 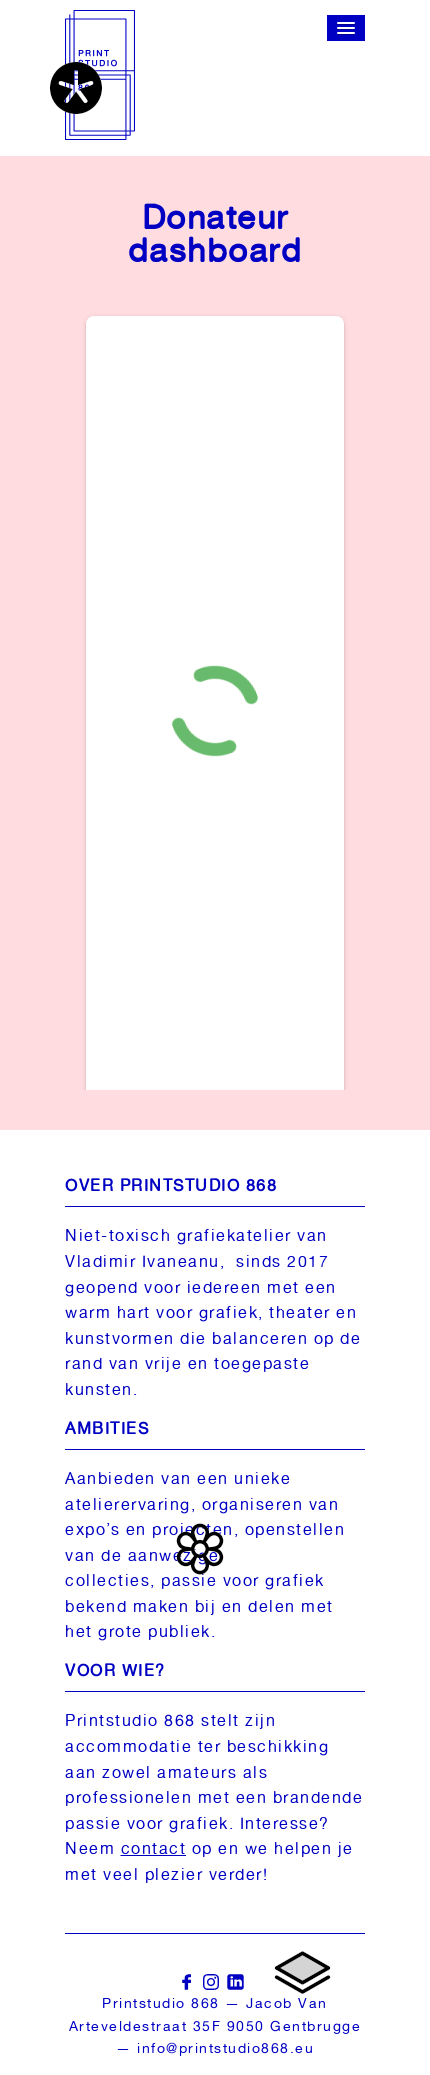 What do you see at coordinates (200, 1549) in the screenshot?
I see `access nature or garden-related features` at bounding box center [200, 1549].